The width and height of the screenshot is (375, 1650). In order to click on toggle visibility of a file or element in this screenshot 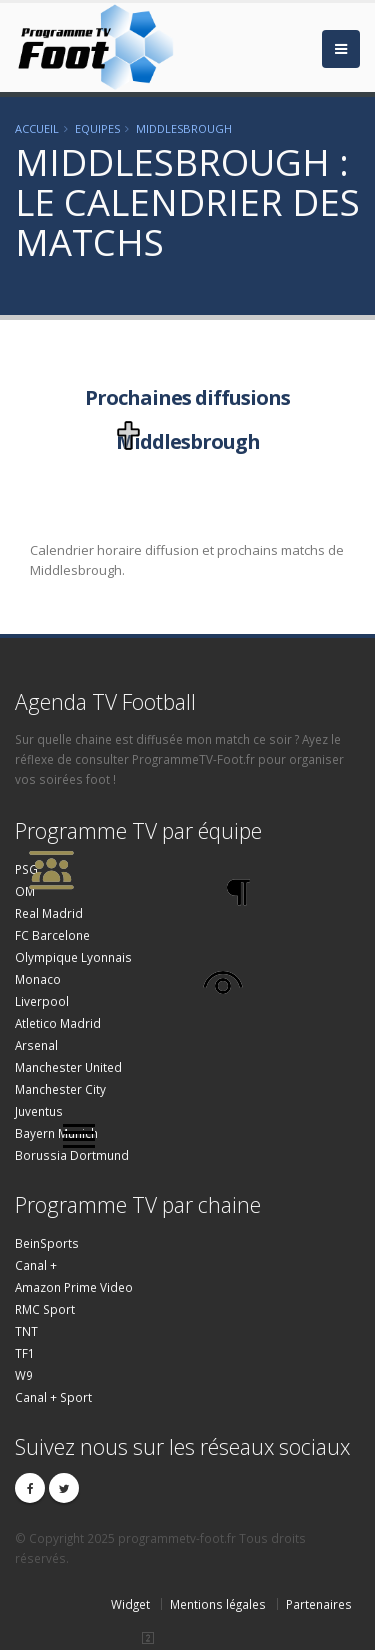, I will do `click(223, 984)`.